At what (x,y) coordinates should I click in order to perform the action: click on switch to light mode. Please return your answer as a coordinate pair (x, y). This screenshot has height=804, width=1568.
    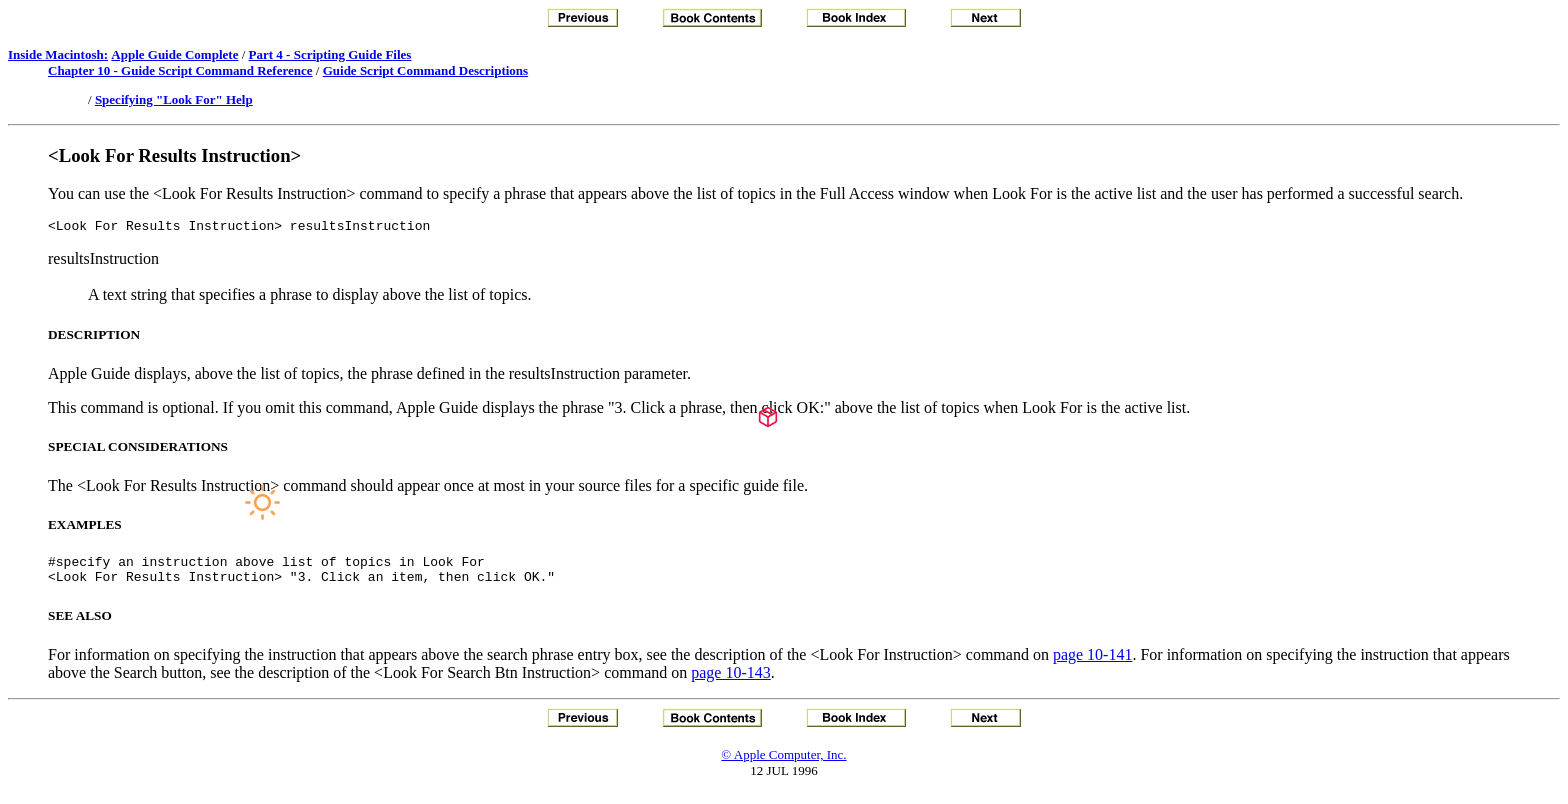
    Looking at the image, I should click on (262, 502).